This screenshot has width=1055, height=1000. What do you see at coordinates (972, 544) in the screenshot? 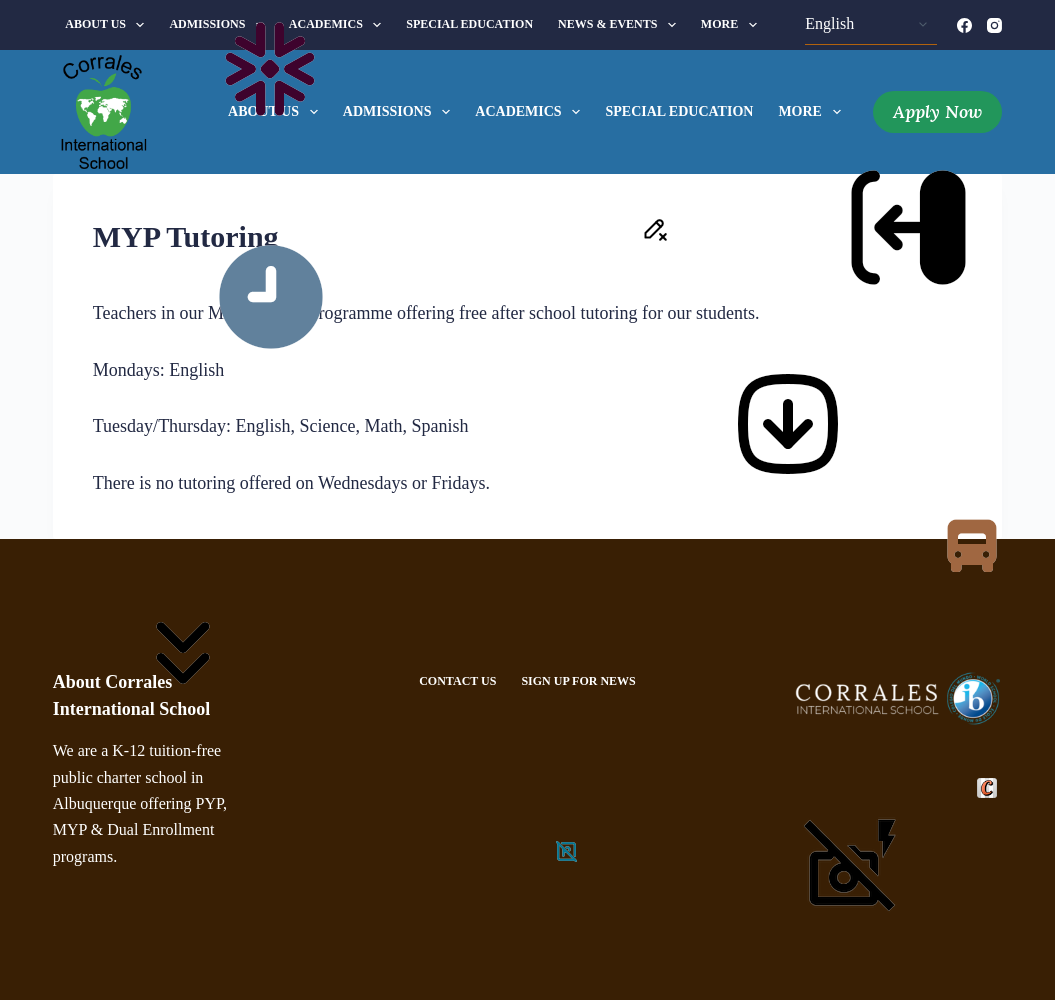
I see `view delivery or shipping status` at bounding box center [972, 544].